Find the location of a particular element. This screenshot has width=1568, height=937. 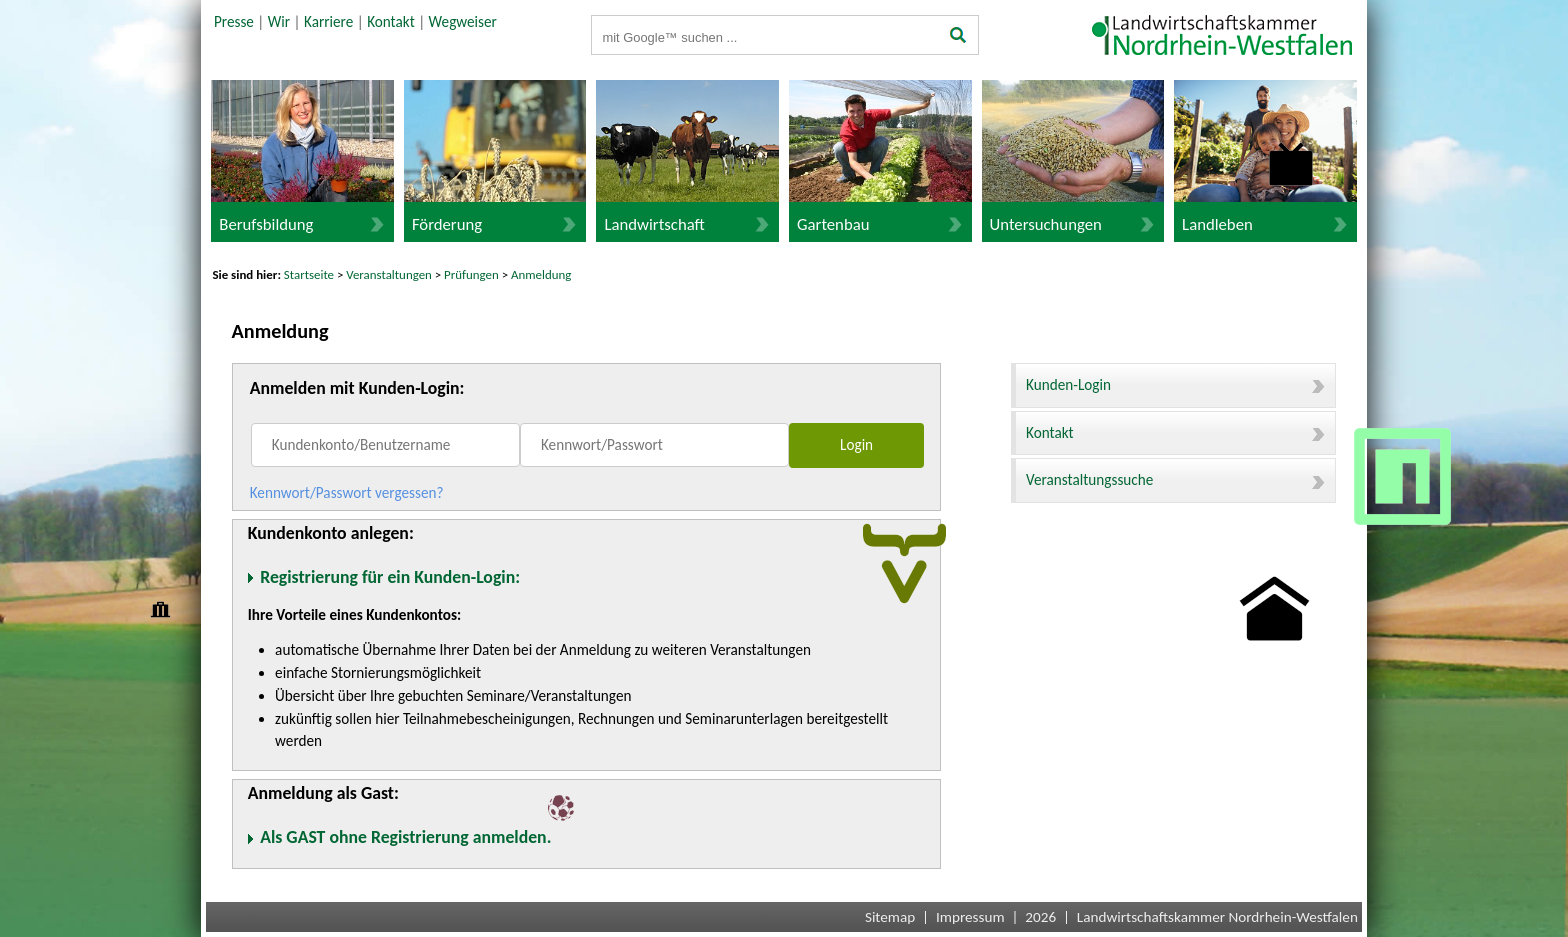

find luggage deposit or storage facilities is located at coordinates (160, 609).